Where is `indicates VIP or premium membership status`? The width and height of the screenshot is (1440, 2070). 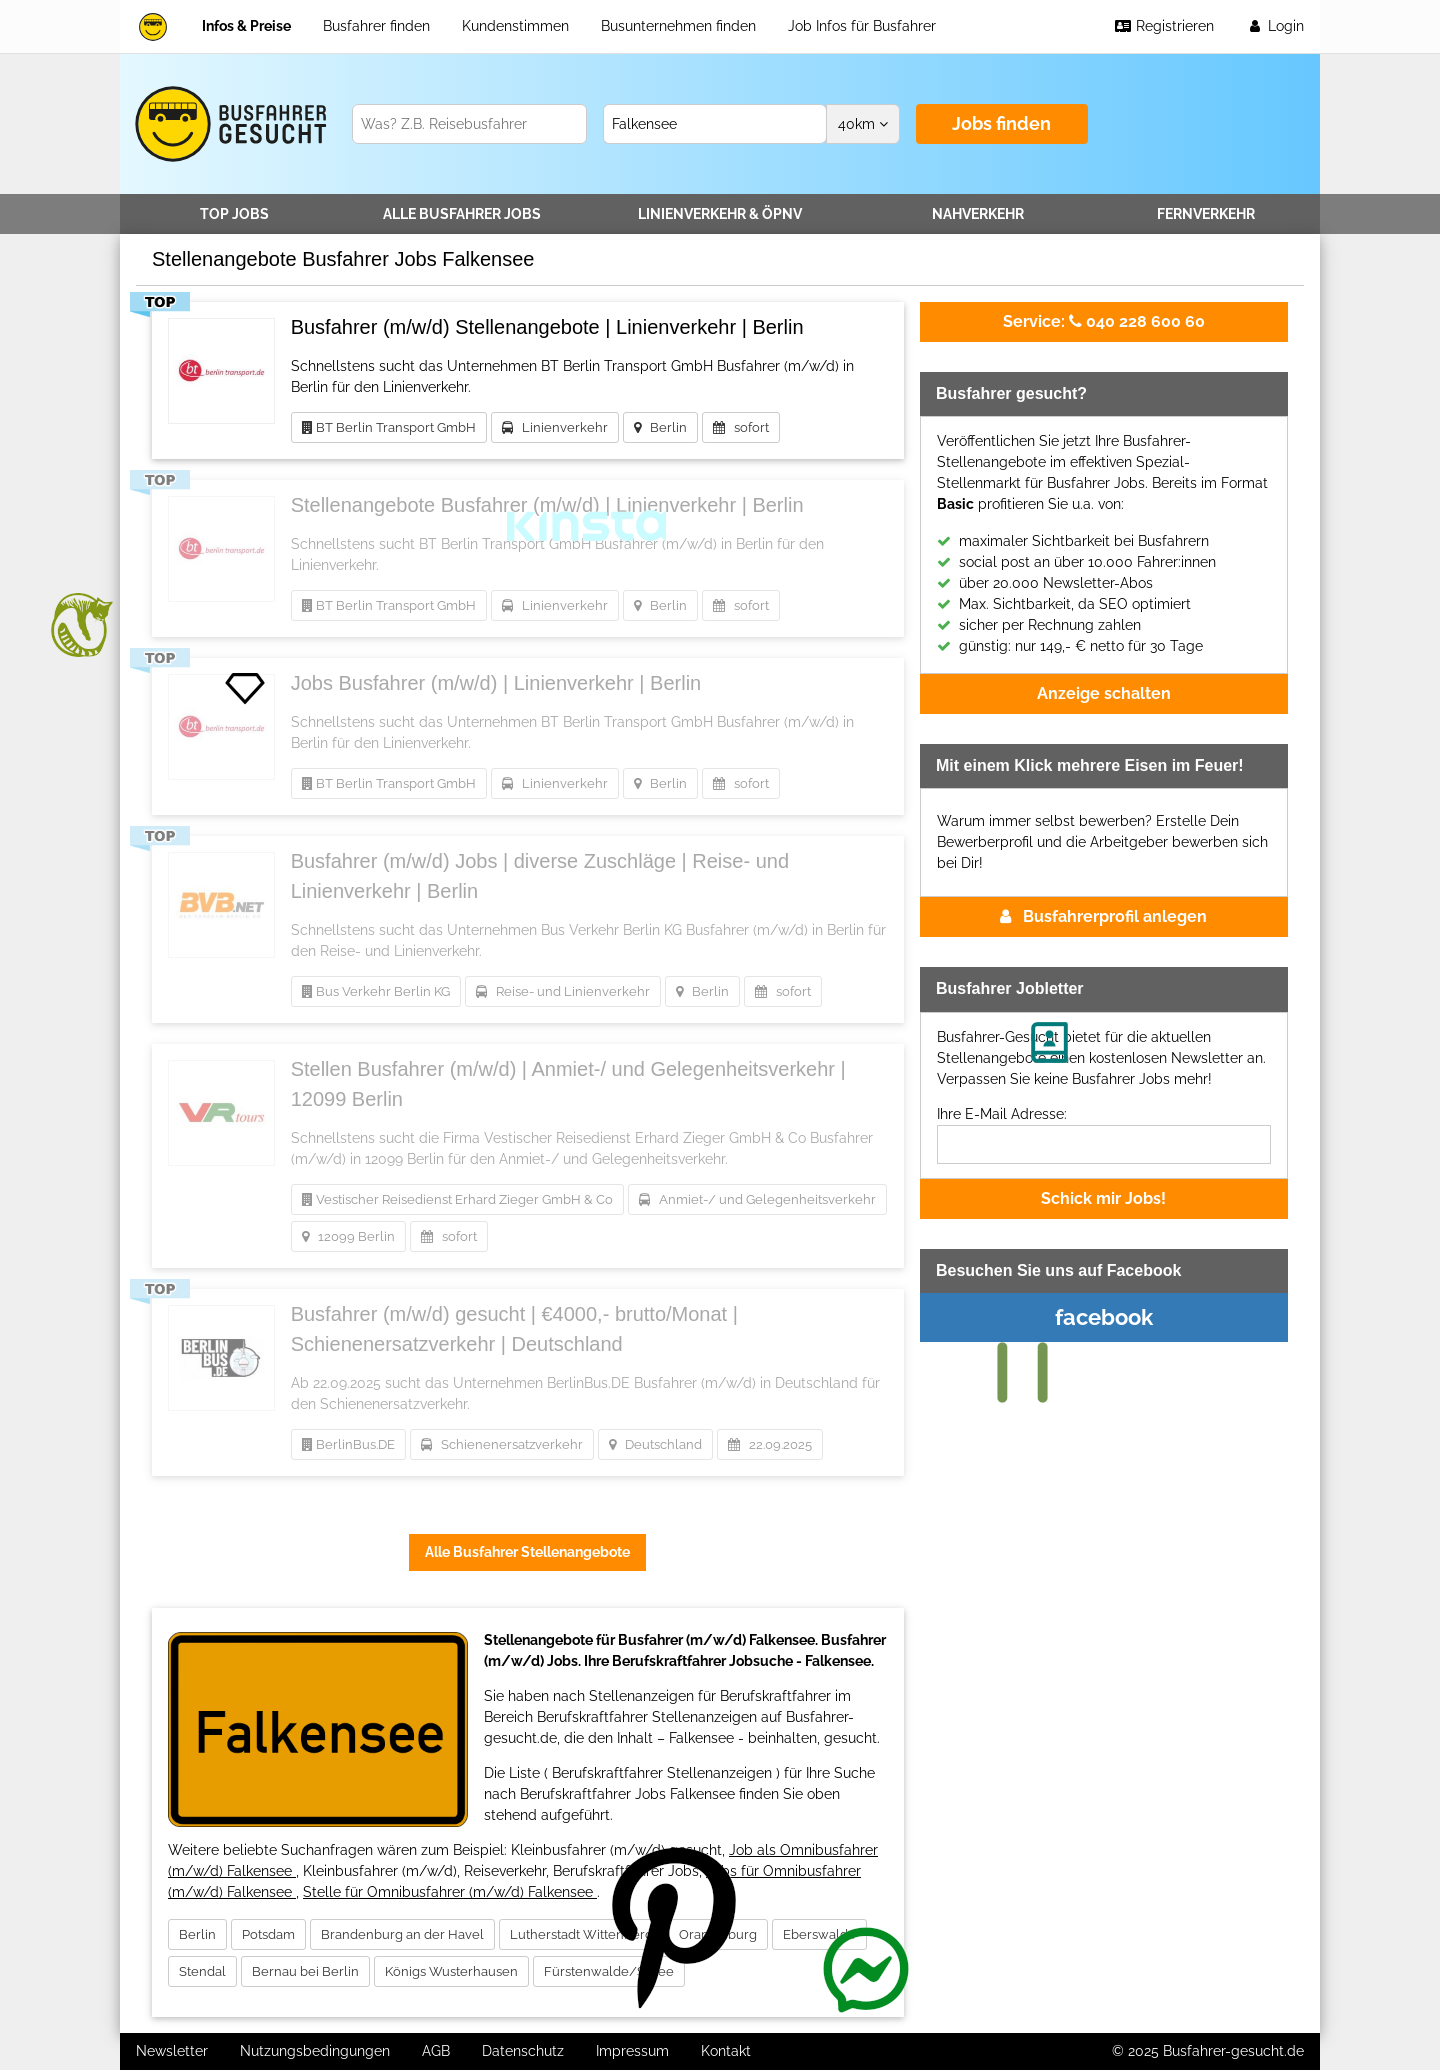
indicates VIP or premium membership status is located at coordinates (245, 688).